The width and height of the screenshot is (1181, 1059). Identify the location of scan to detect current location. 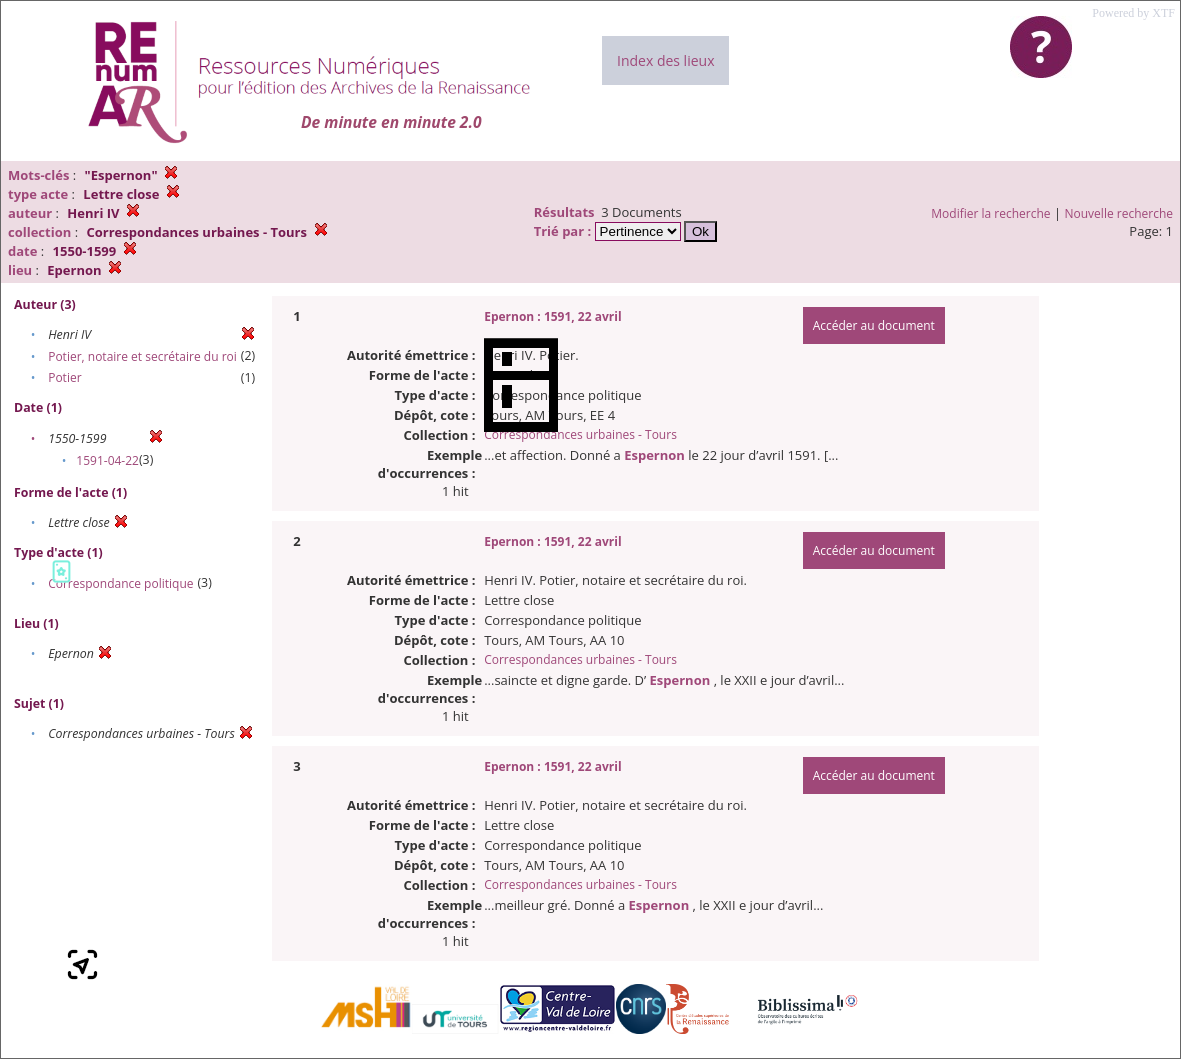
(82, 964).